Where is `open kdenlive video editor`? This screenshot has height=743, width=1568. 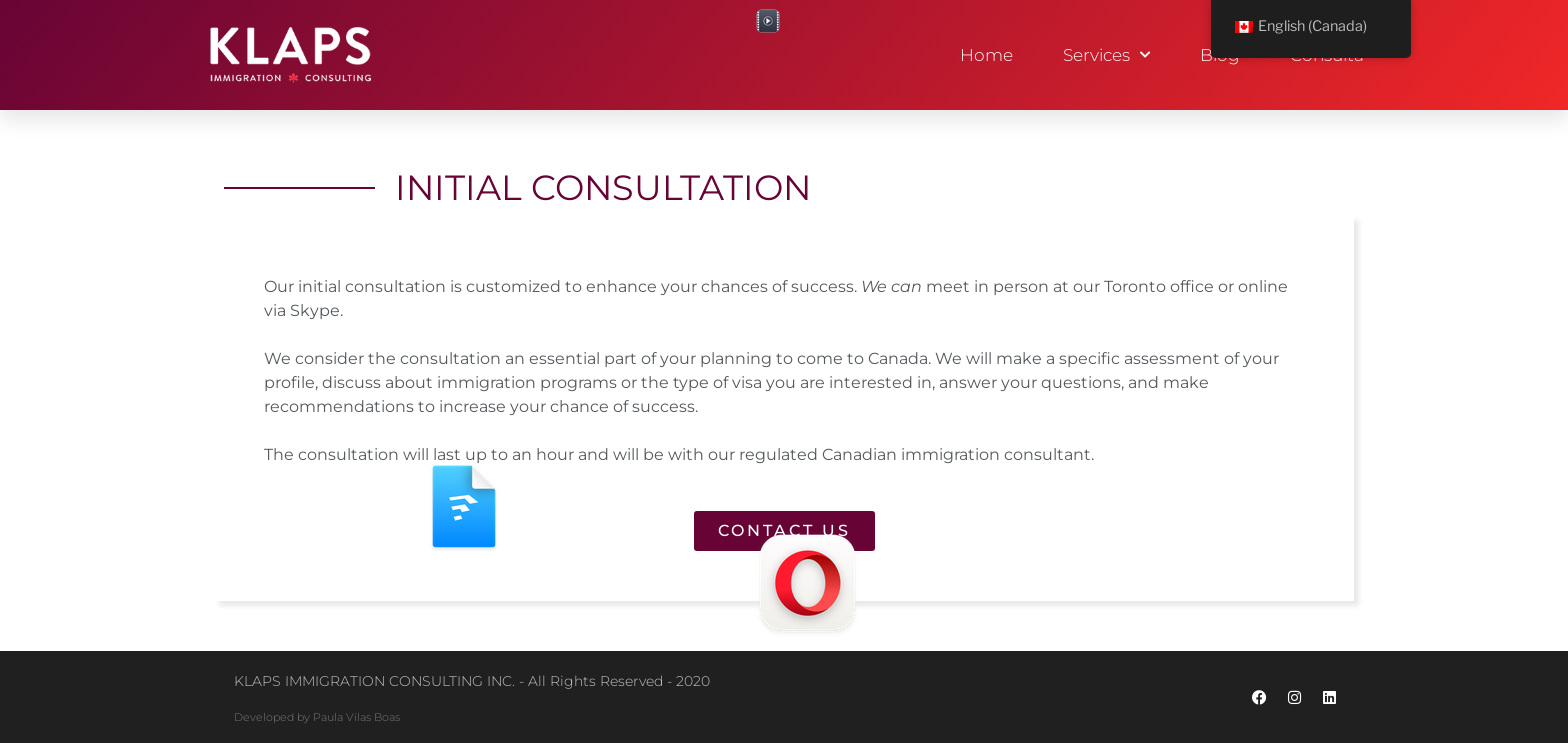
open kdenlive video editor is located at coordinates (768, 21).